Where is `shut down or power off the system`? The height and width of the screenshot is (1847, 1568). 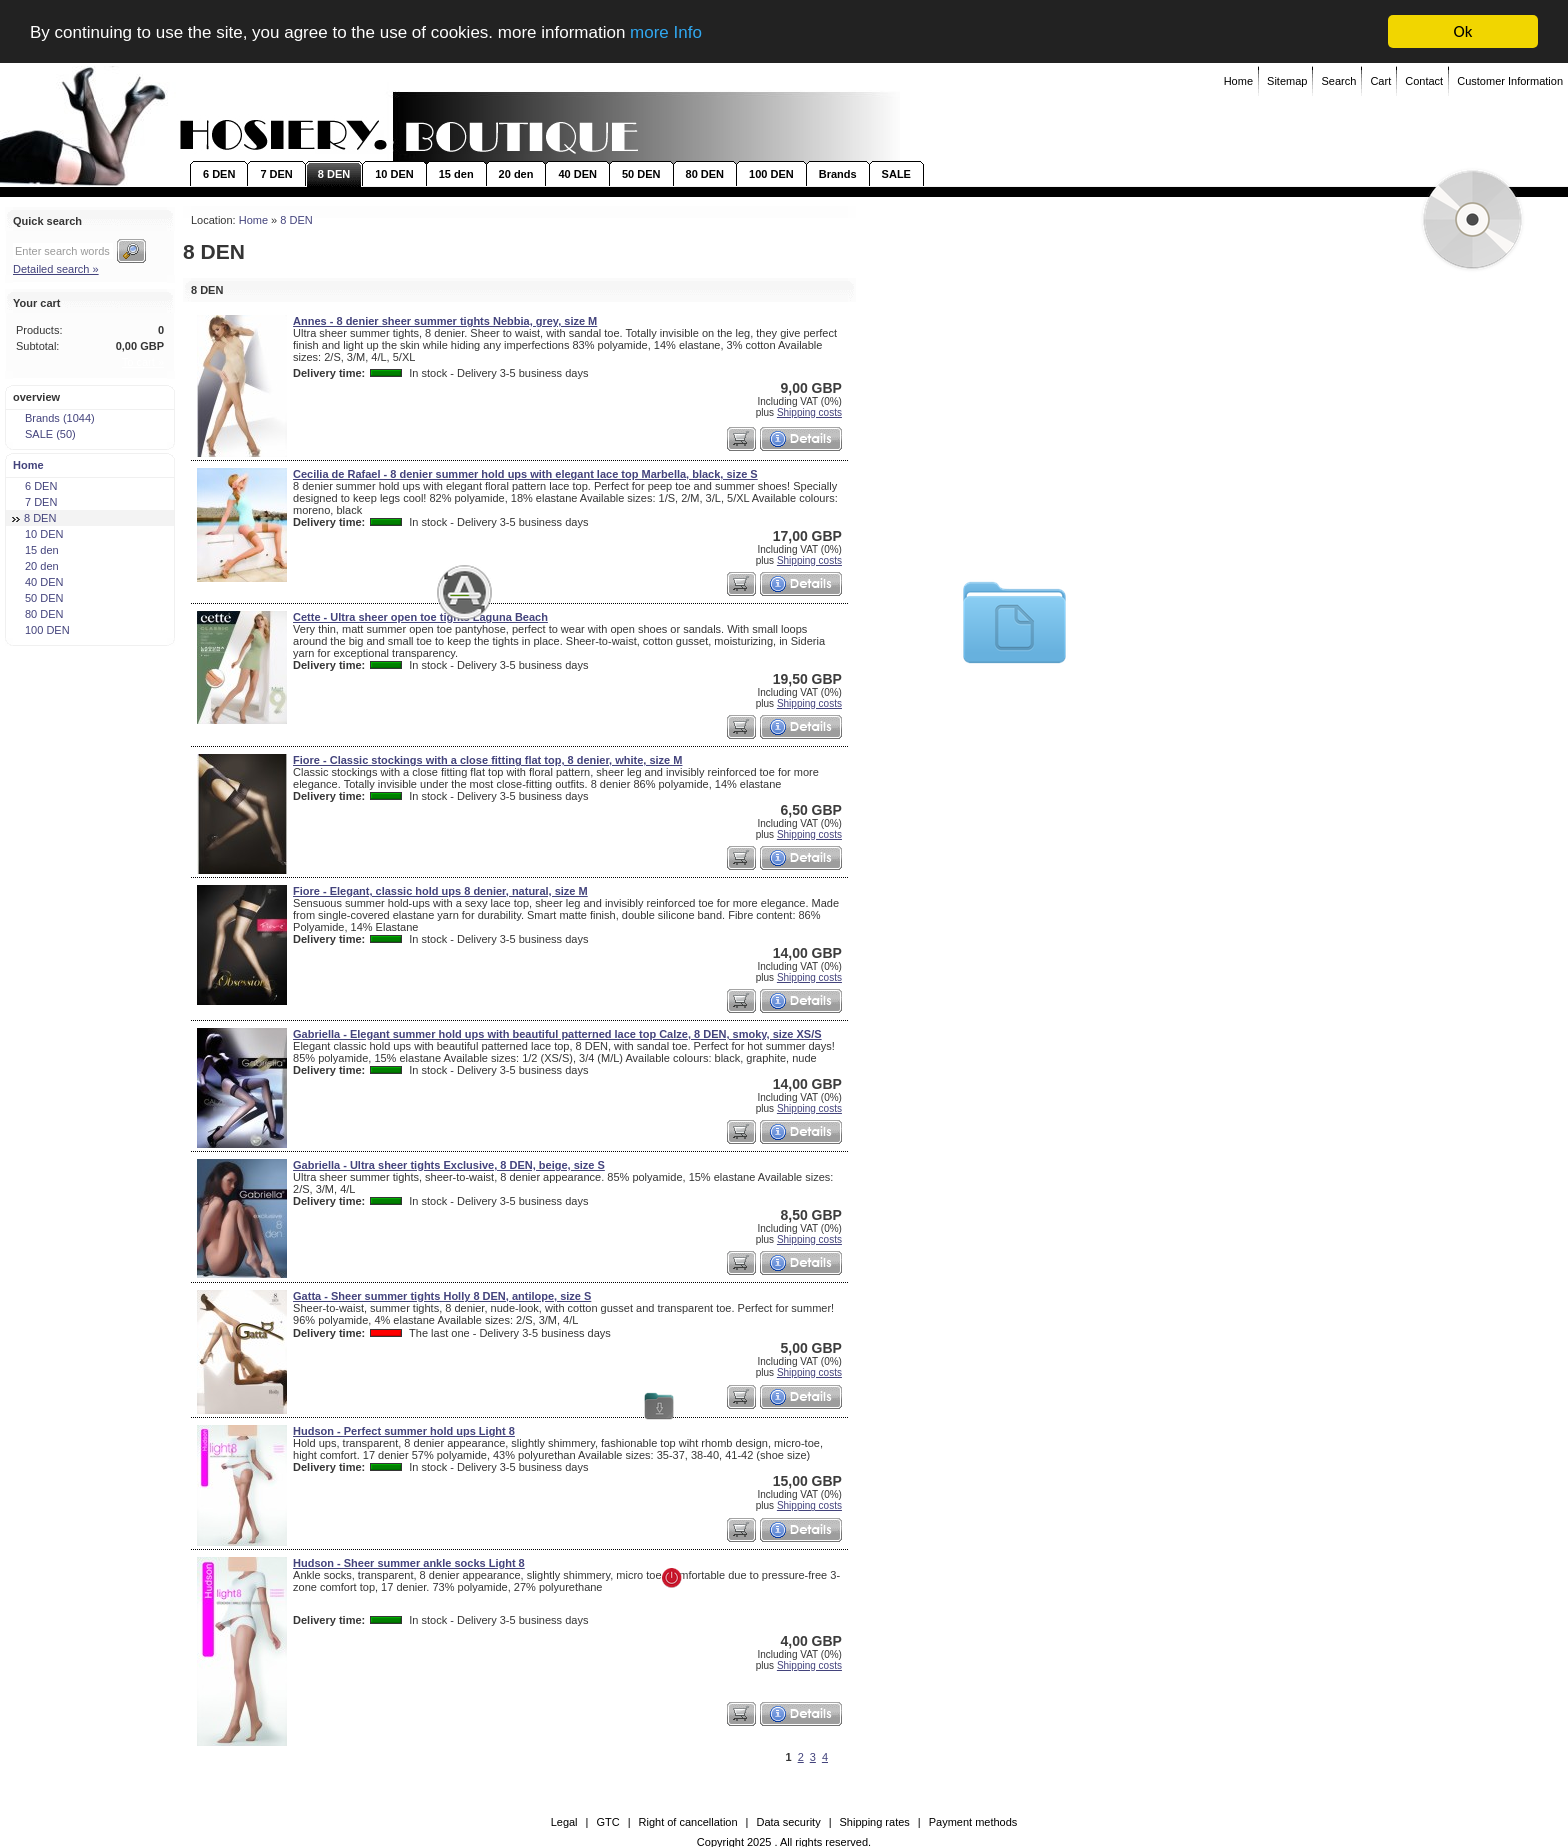
shut down or power off the system is located at coordinates (672, 1578).